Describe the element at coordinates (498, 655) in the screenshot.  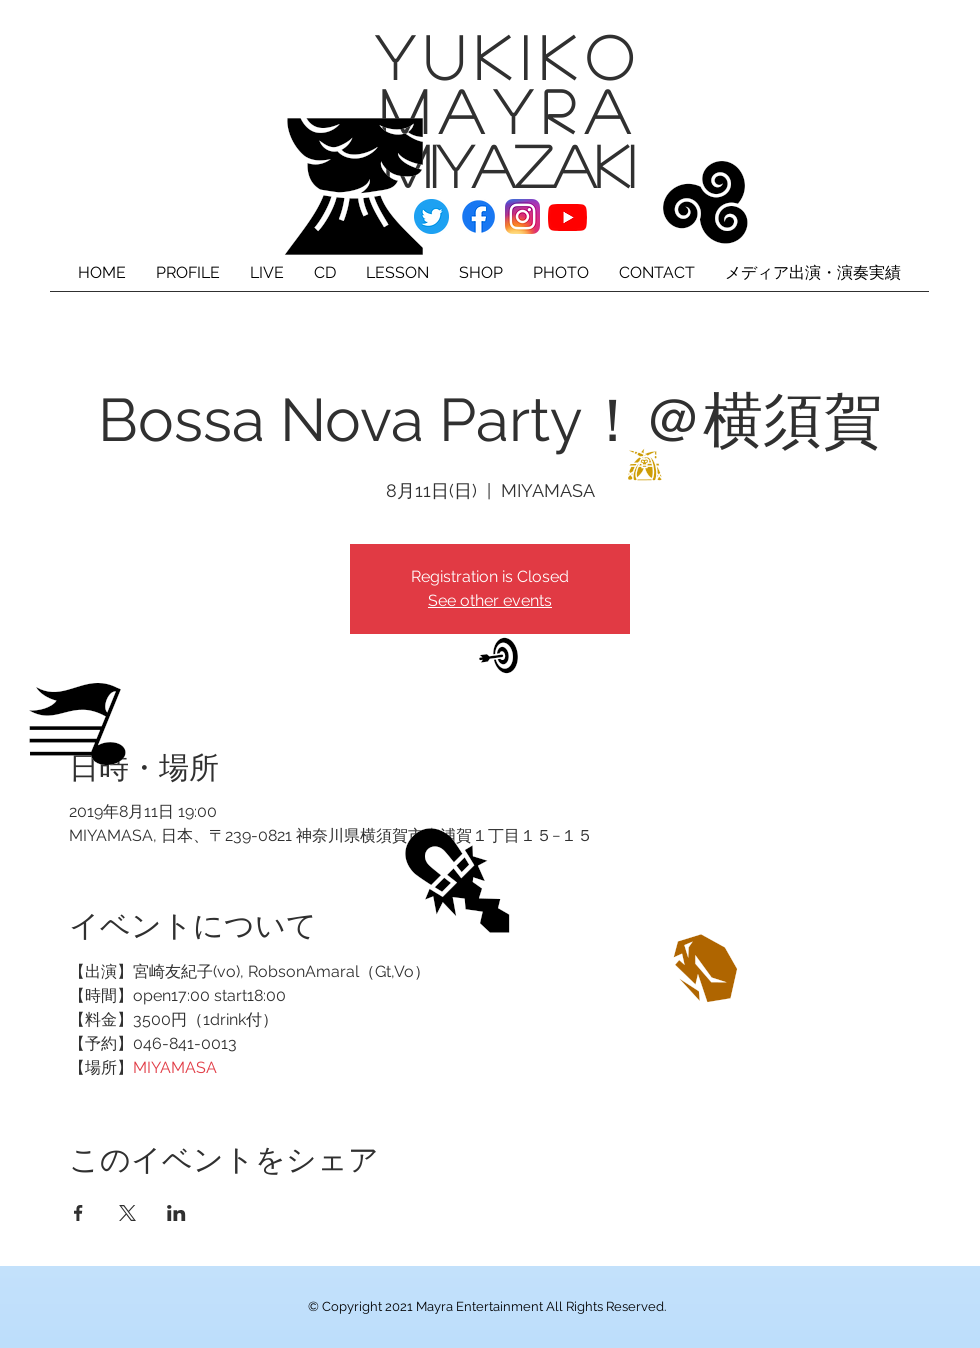
I see `set or view your goals` at that location.